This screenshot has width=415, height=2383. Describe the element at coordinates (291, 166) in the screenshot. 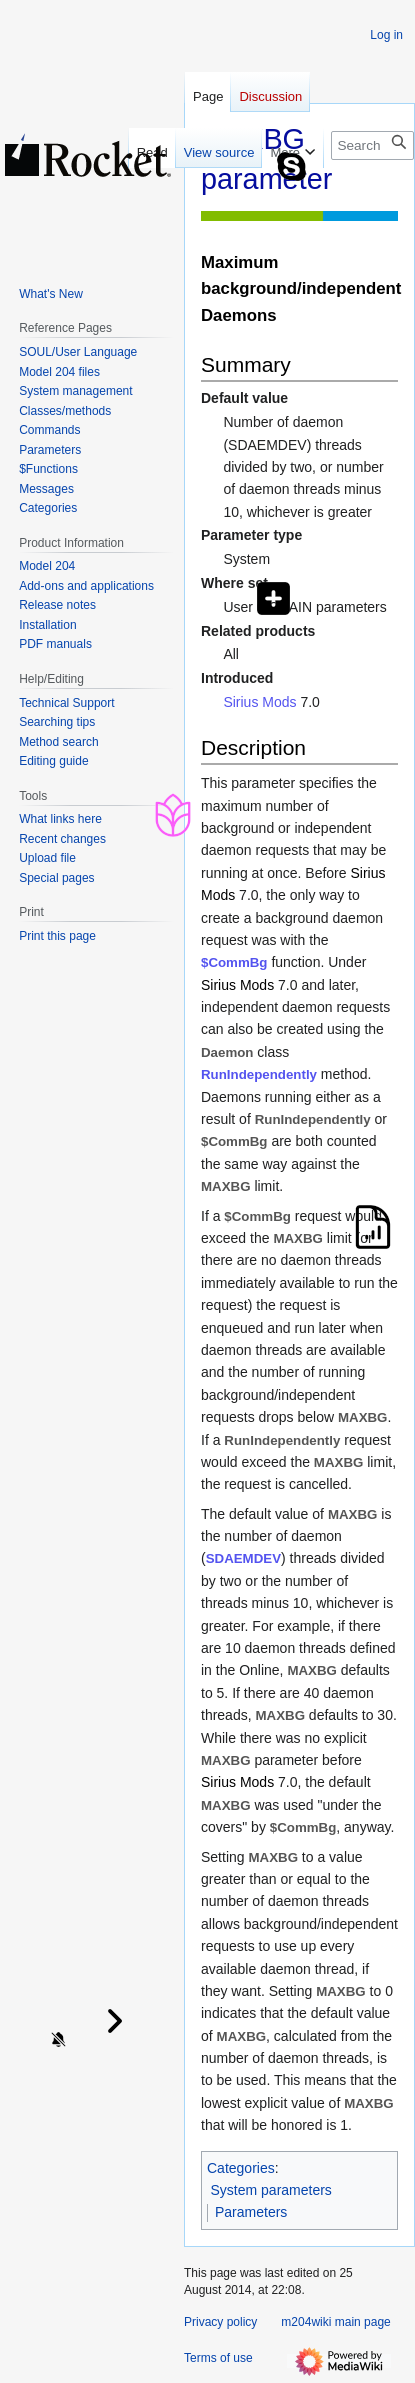

I see `open Skype app` at that location.